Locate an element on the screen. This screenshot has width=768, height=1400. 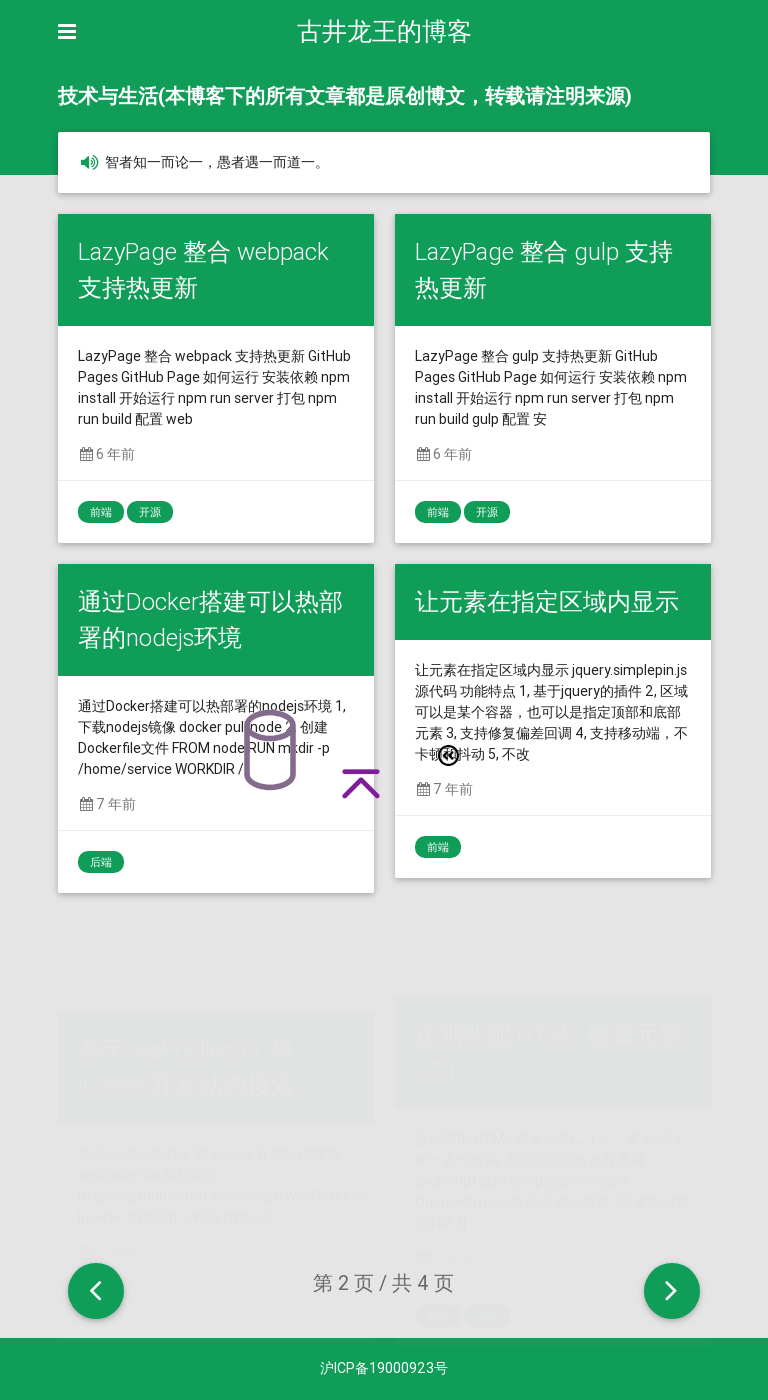
go back to the beginning is located at coordinates (448, 755).